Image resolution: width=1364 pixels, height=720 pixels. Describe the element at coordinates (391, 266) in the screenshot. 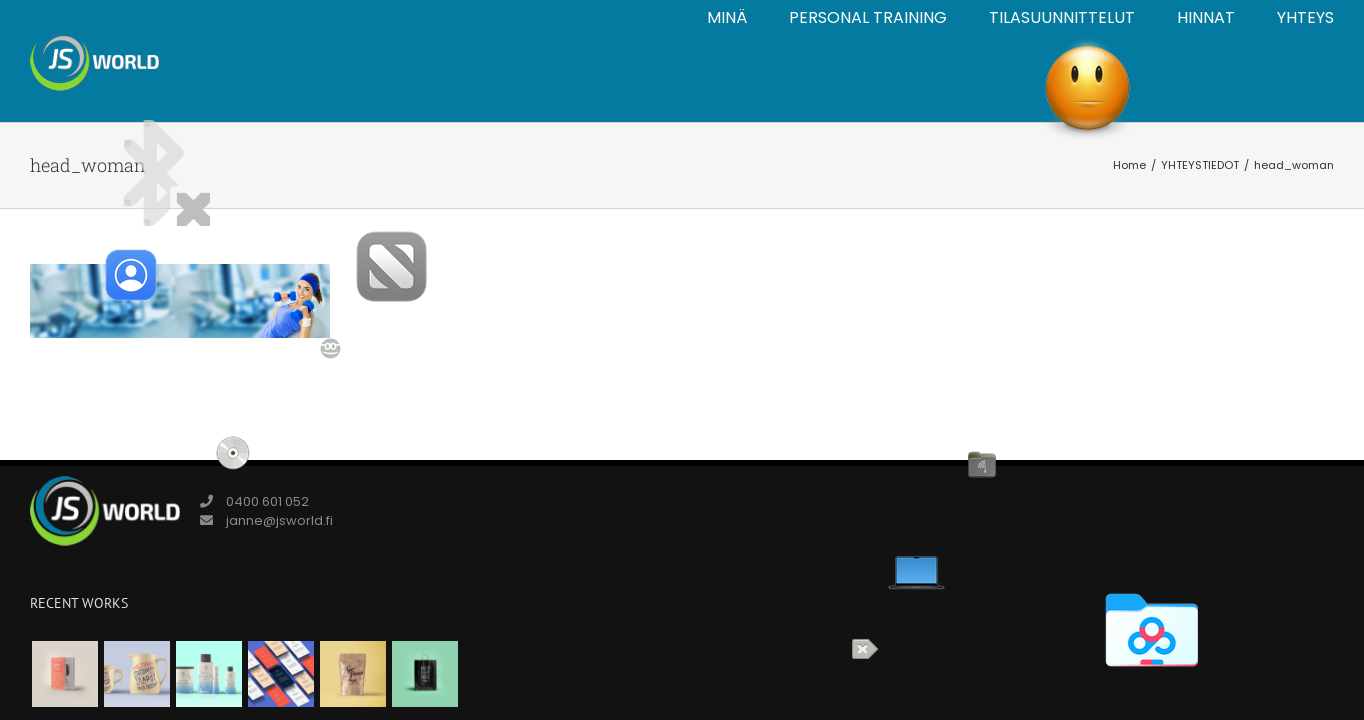

I see `open the apple news app` at that location.